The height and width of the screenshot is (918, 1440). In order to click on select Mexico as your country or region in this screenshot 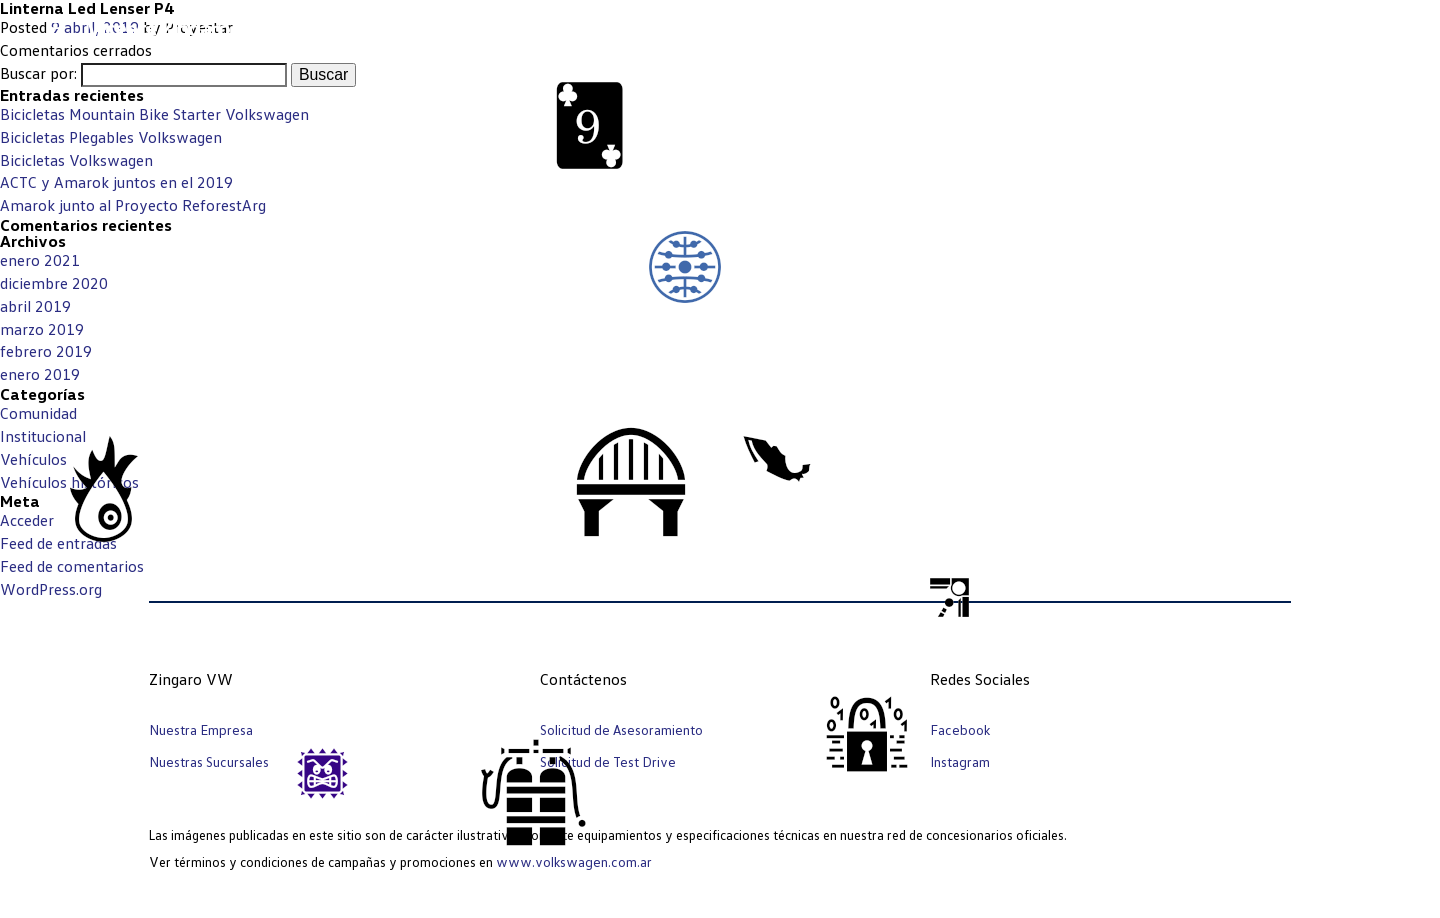, I will do `click(777, 459)`.